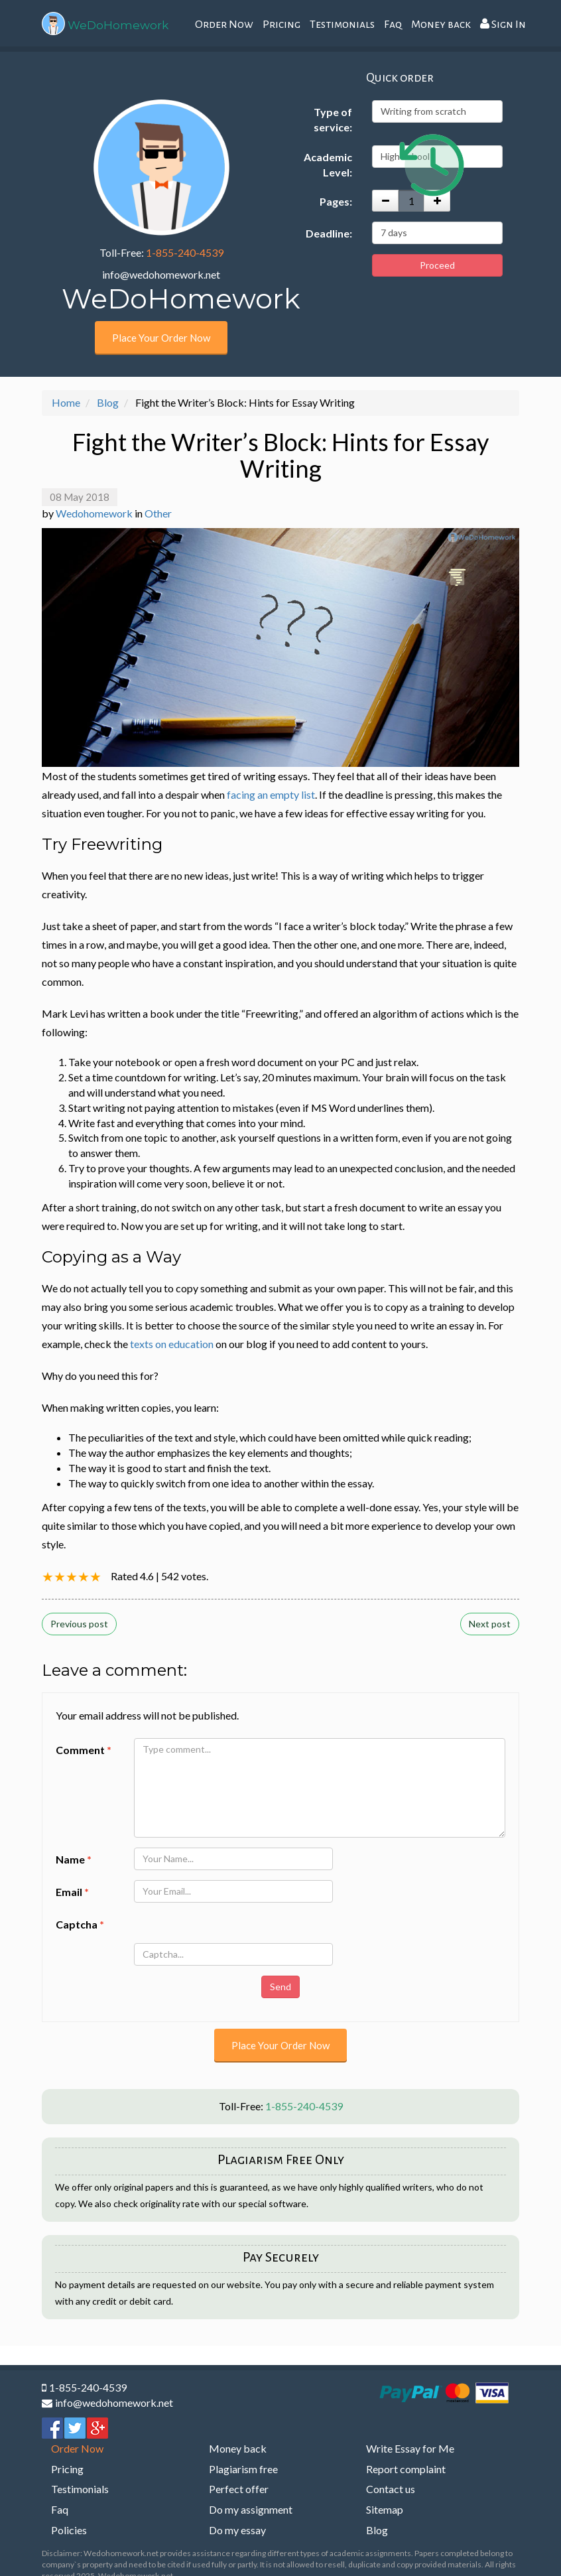 This screenshot has width=561, height=2576. What do you see at coordinates (433, 165) in the screenshot?
I see `undo or revert to a previous state` at bounding box center [433, 165].